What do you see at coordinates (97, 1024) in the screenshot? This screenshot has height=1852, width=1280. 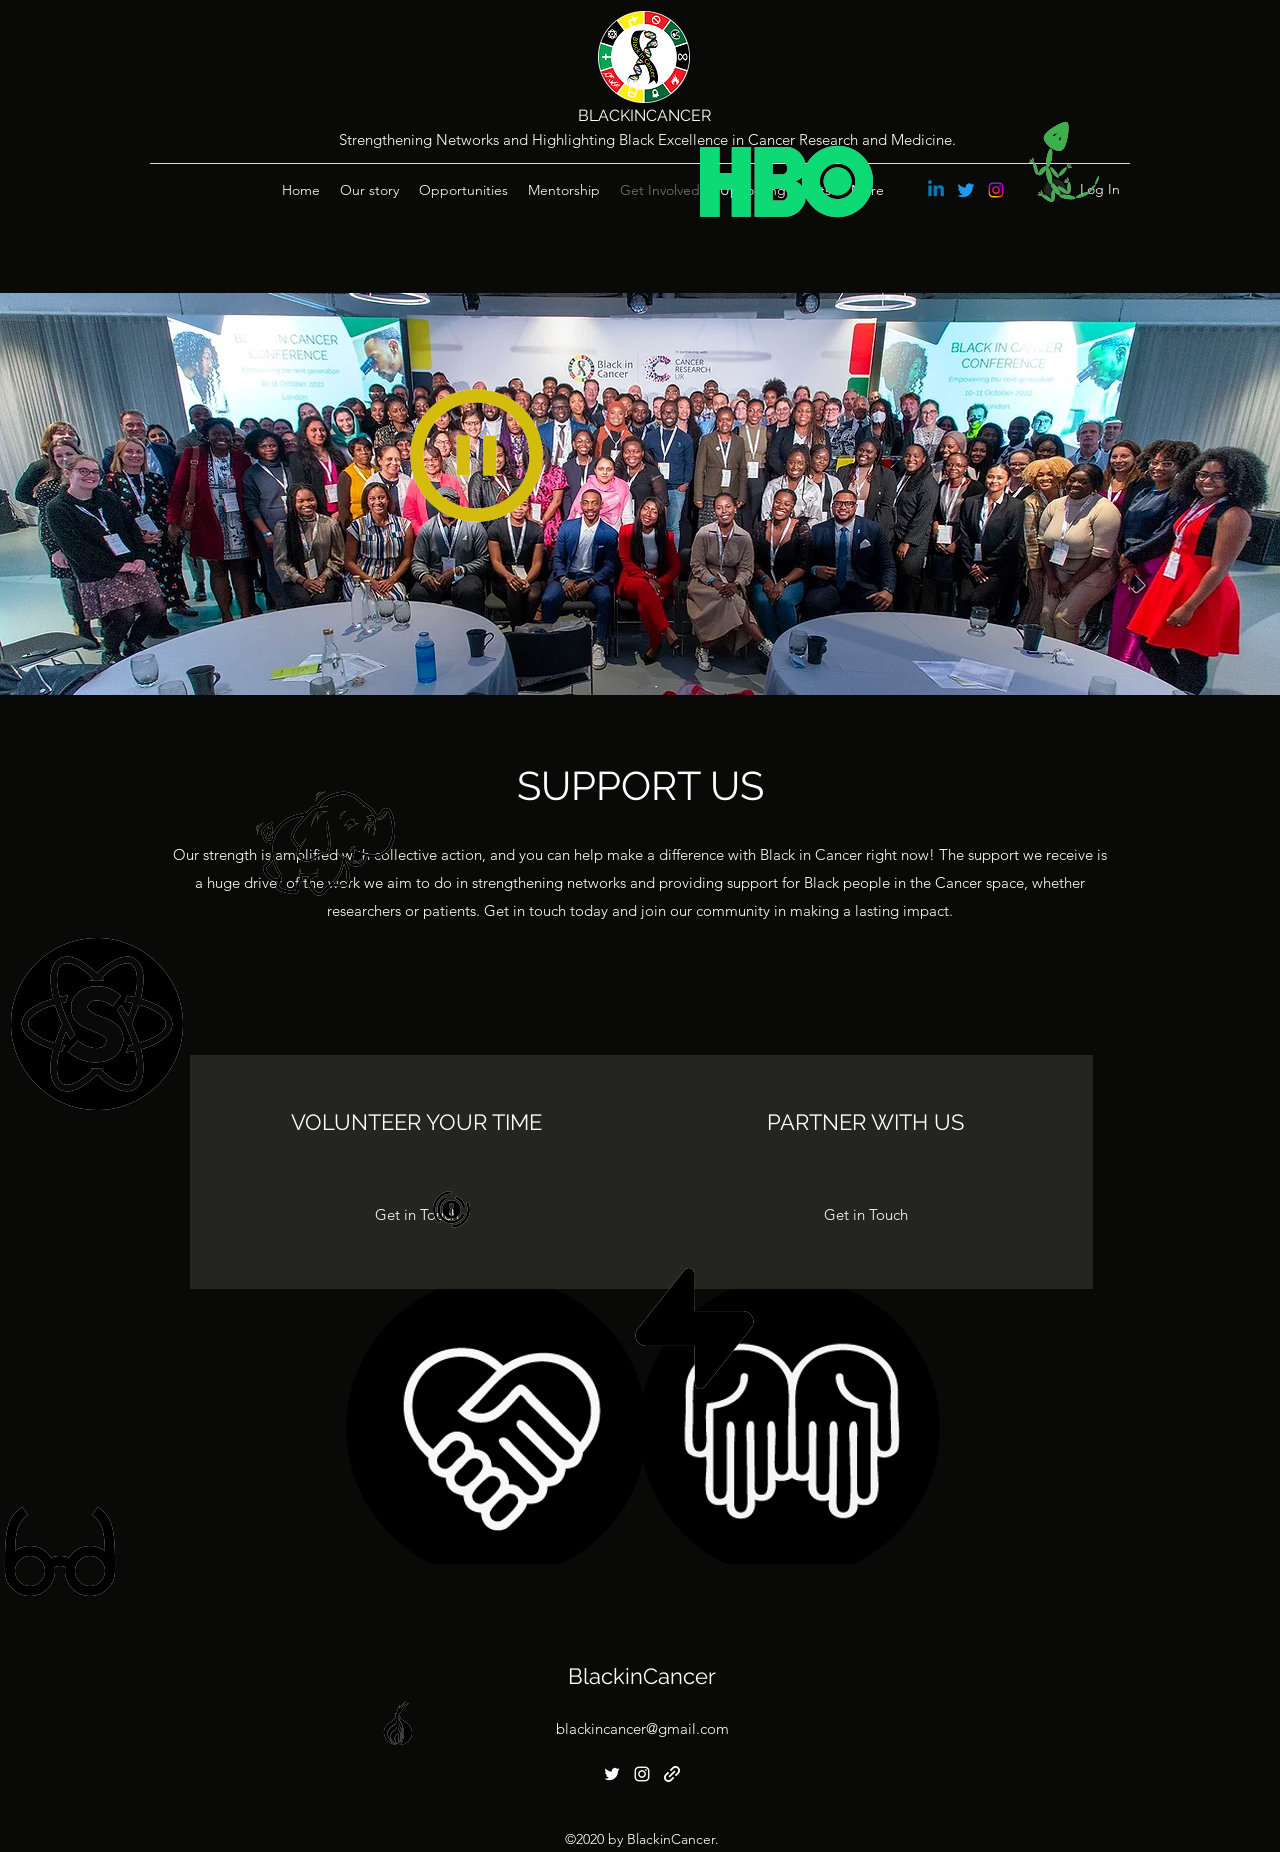 I see `semantic ui react library logo` at bounding box center [97, 1024].